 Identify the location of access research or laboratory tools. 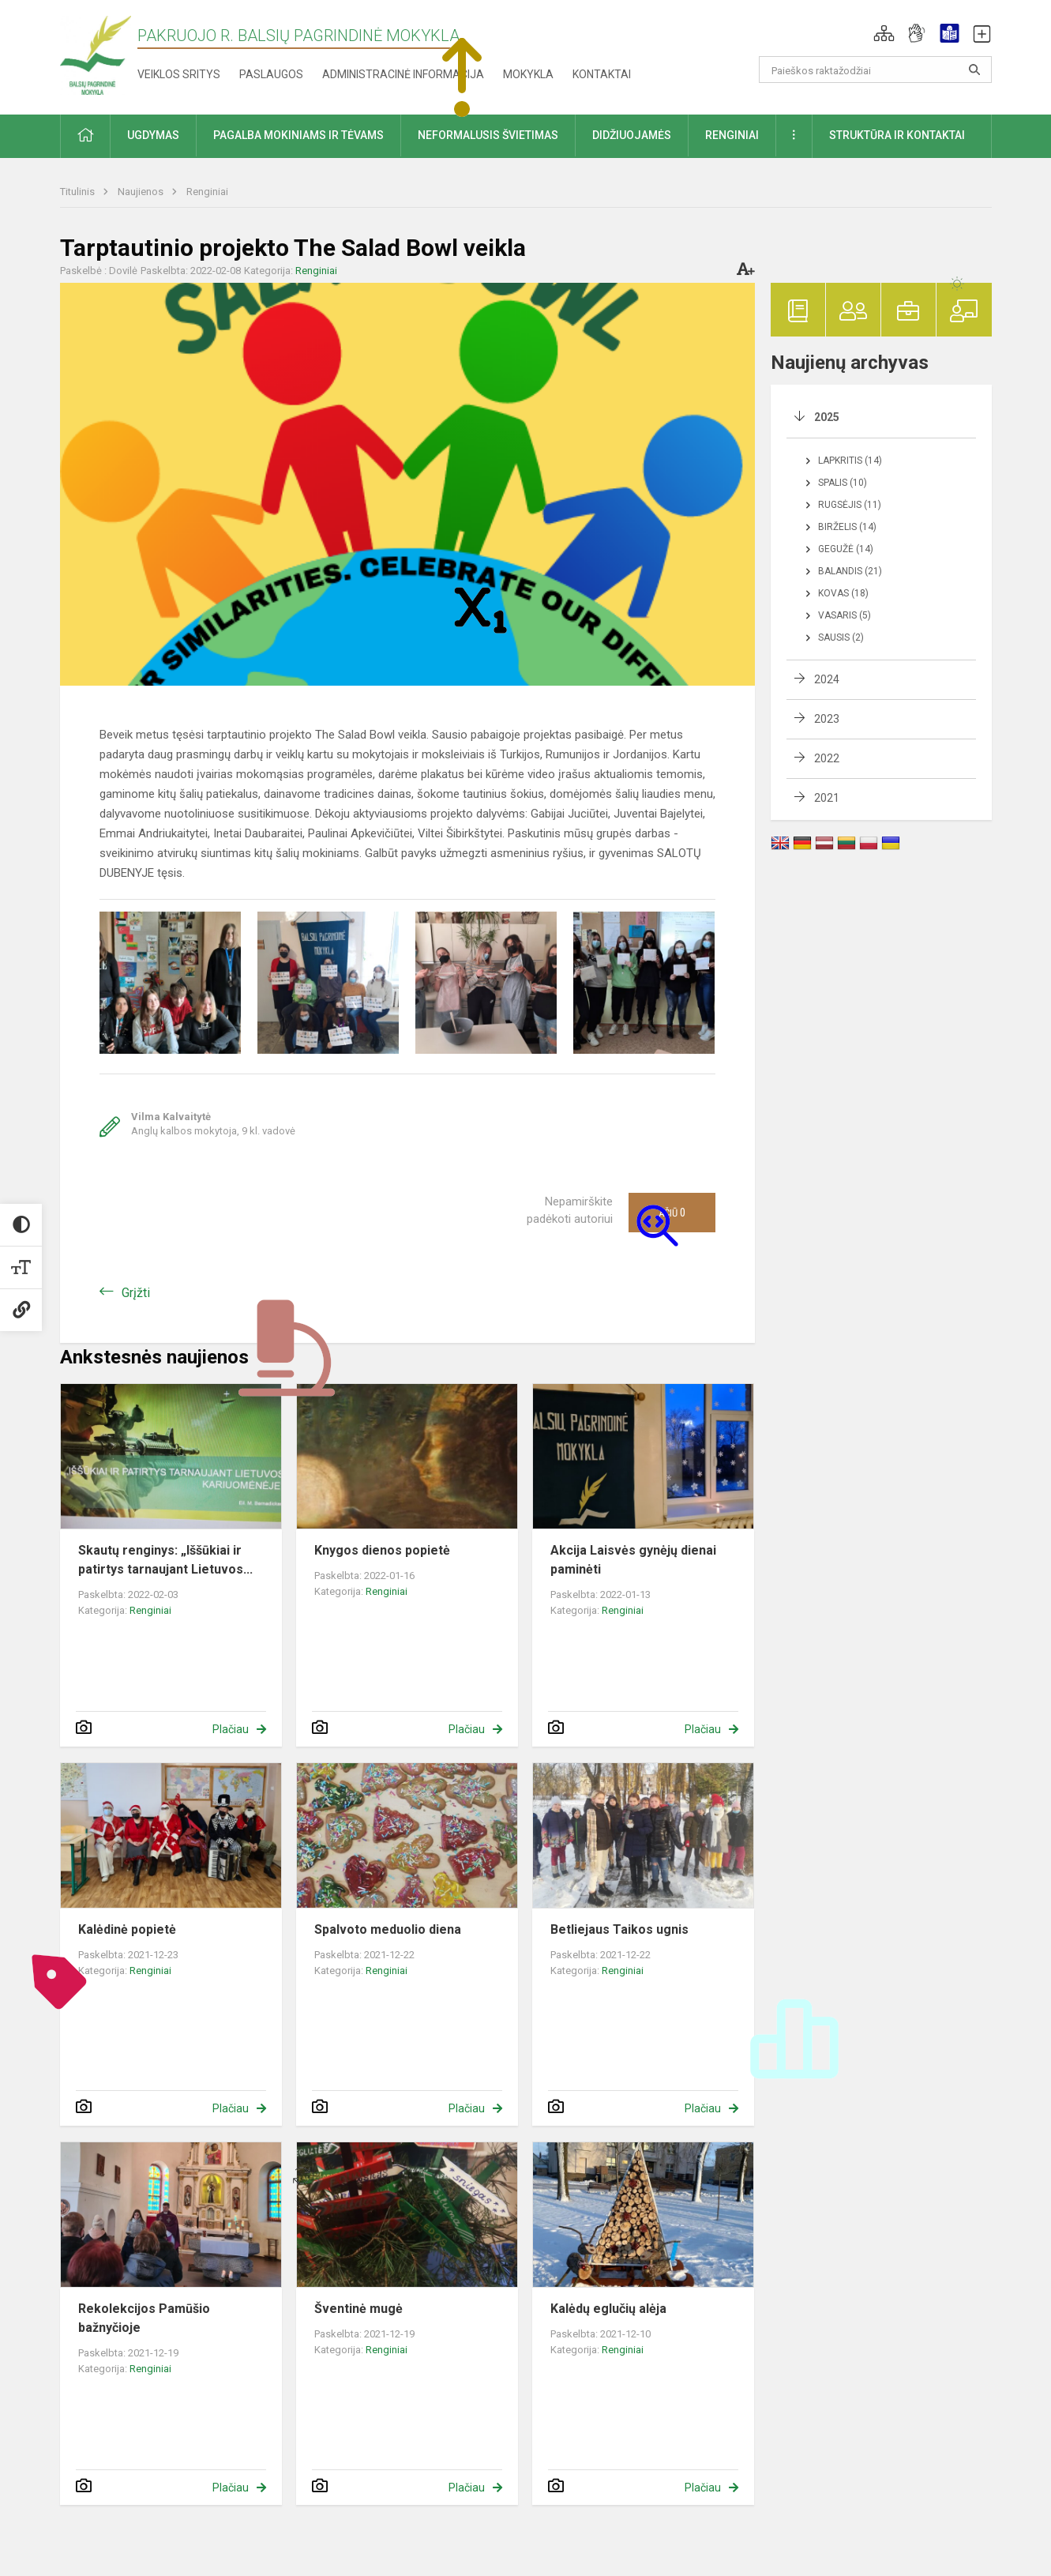
(287, 1352).